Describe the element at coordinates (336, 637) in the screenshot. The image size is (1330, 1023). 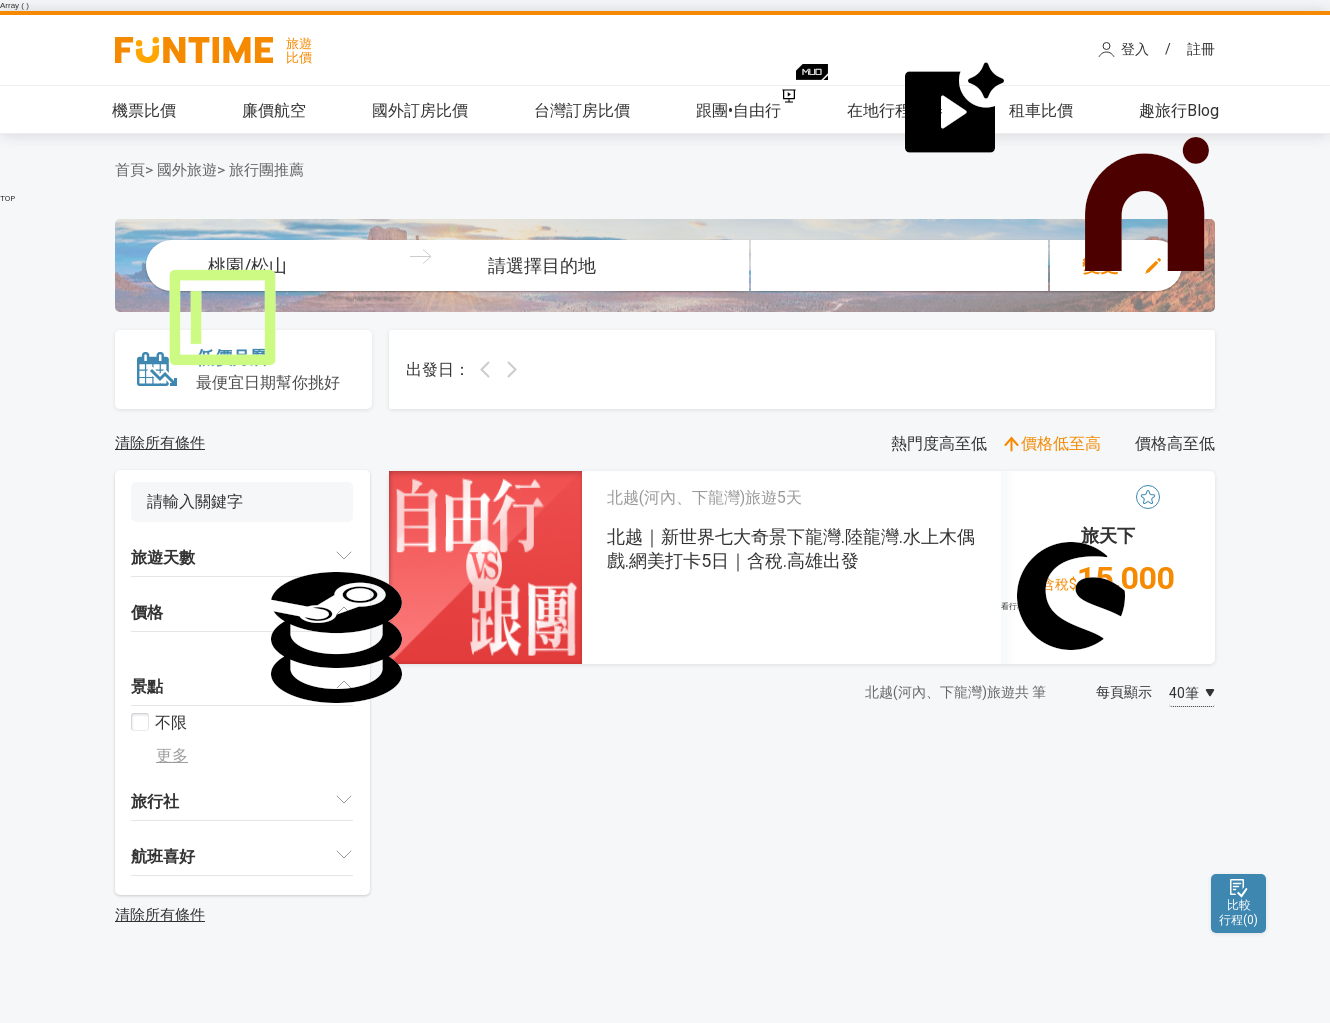
I see `visit steamdb website for steam game statistics` at that location.